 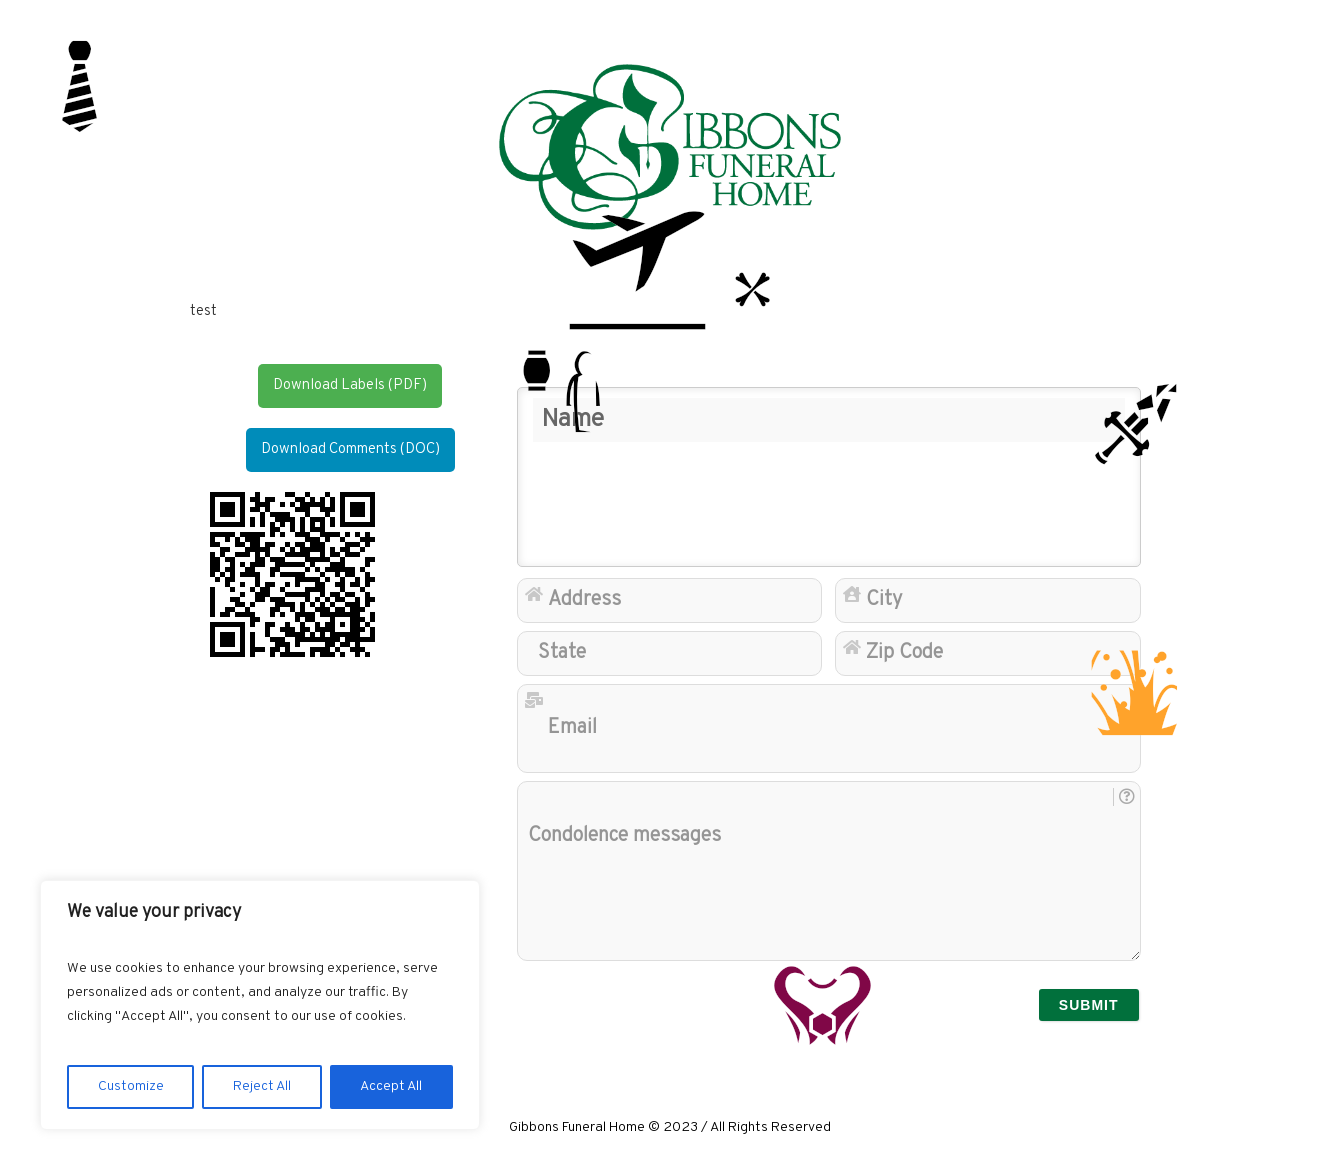 What do you see at coordinates (79, 86) in the screenshot?
I see `formal or business dress code indicator` at bounding box center [79, 86].